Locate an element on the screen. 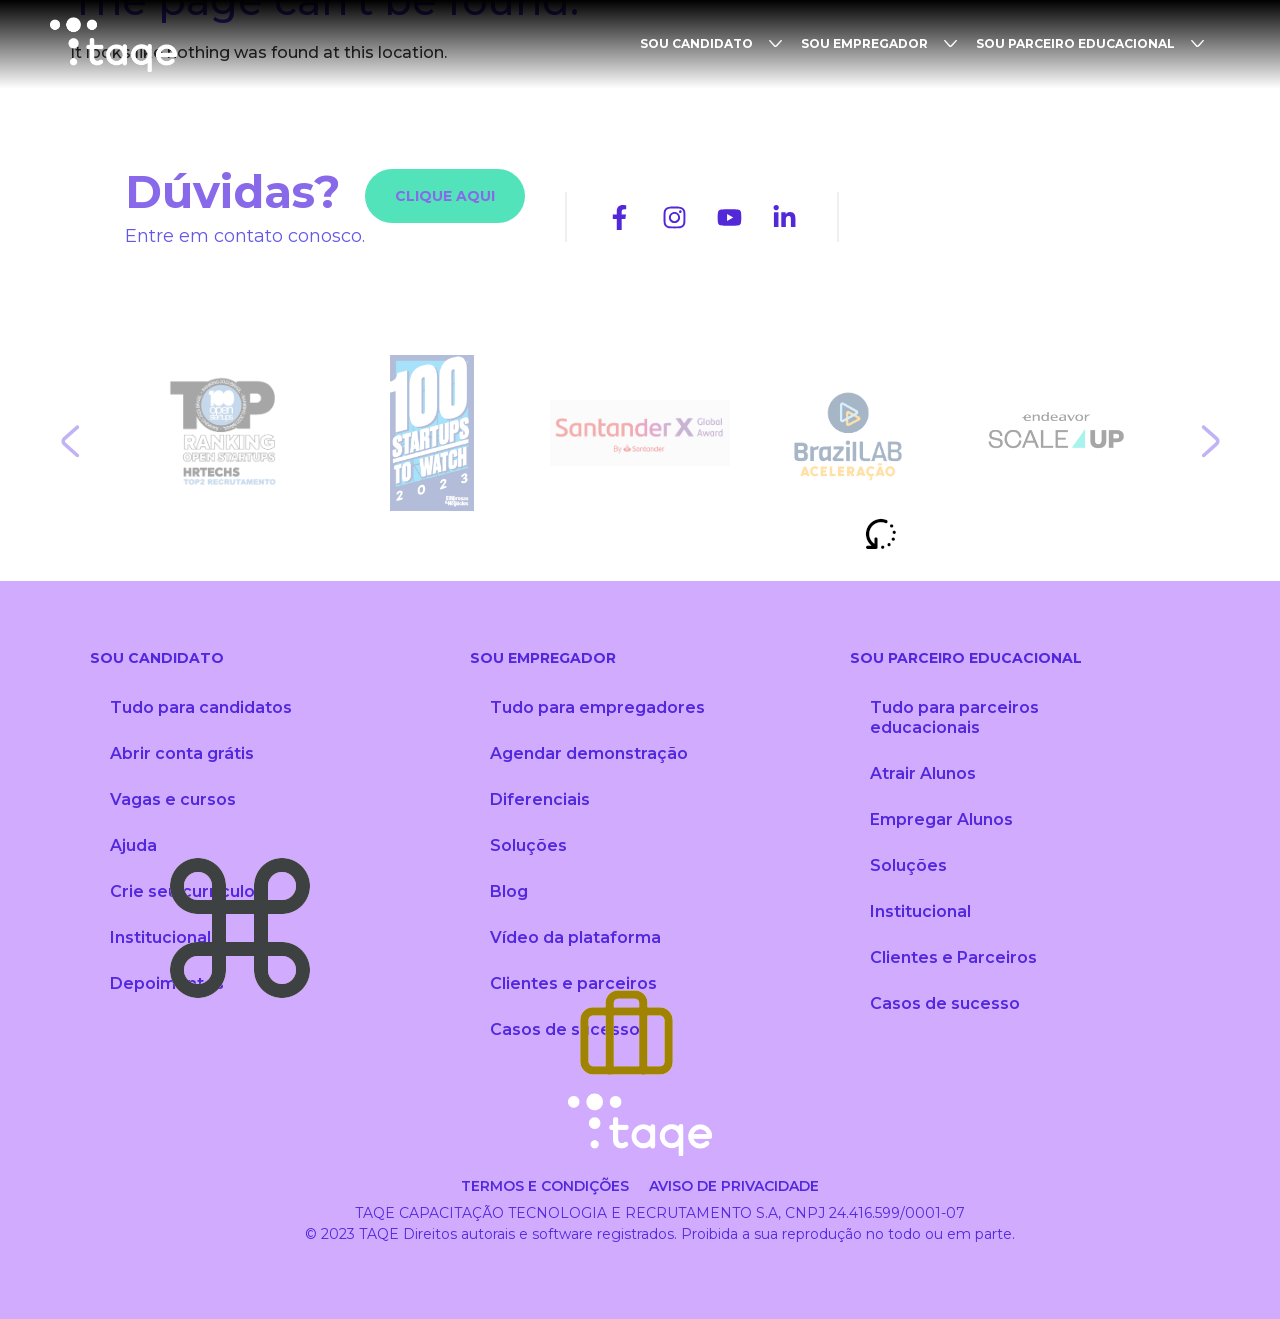 The width and height of the screenshot is (1280, 1319). rotate content counterclockwise is located at coordinates (881, 534).